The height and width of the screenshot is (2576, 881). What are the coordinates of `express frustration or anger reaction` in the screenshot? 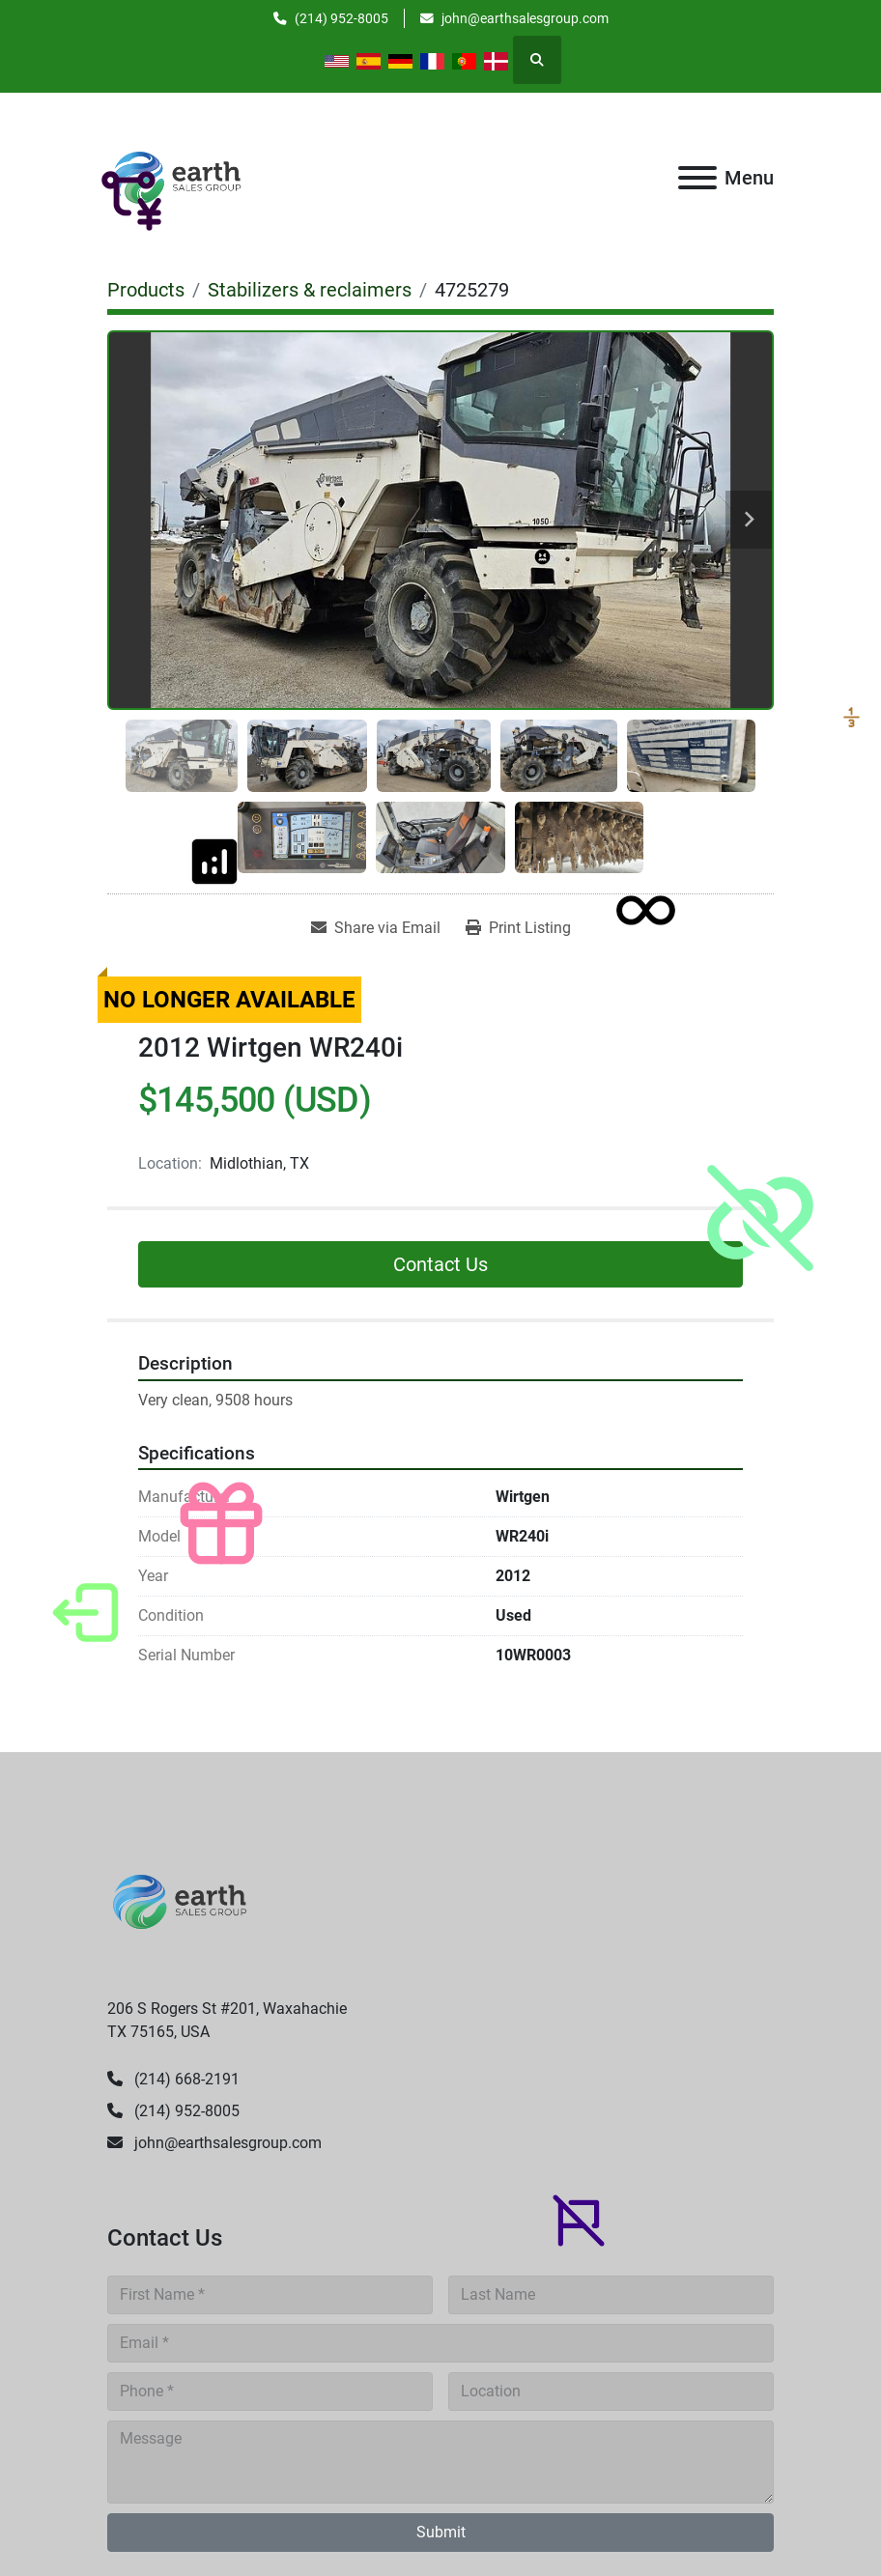 It's located at (542, 556).